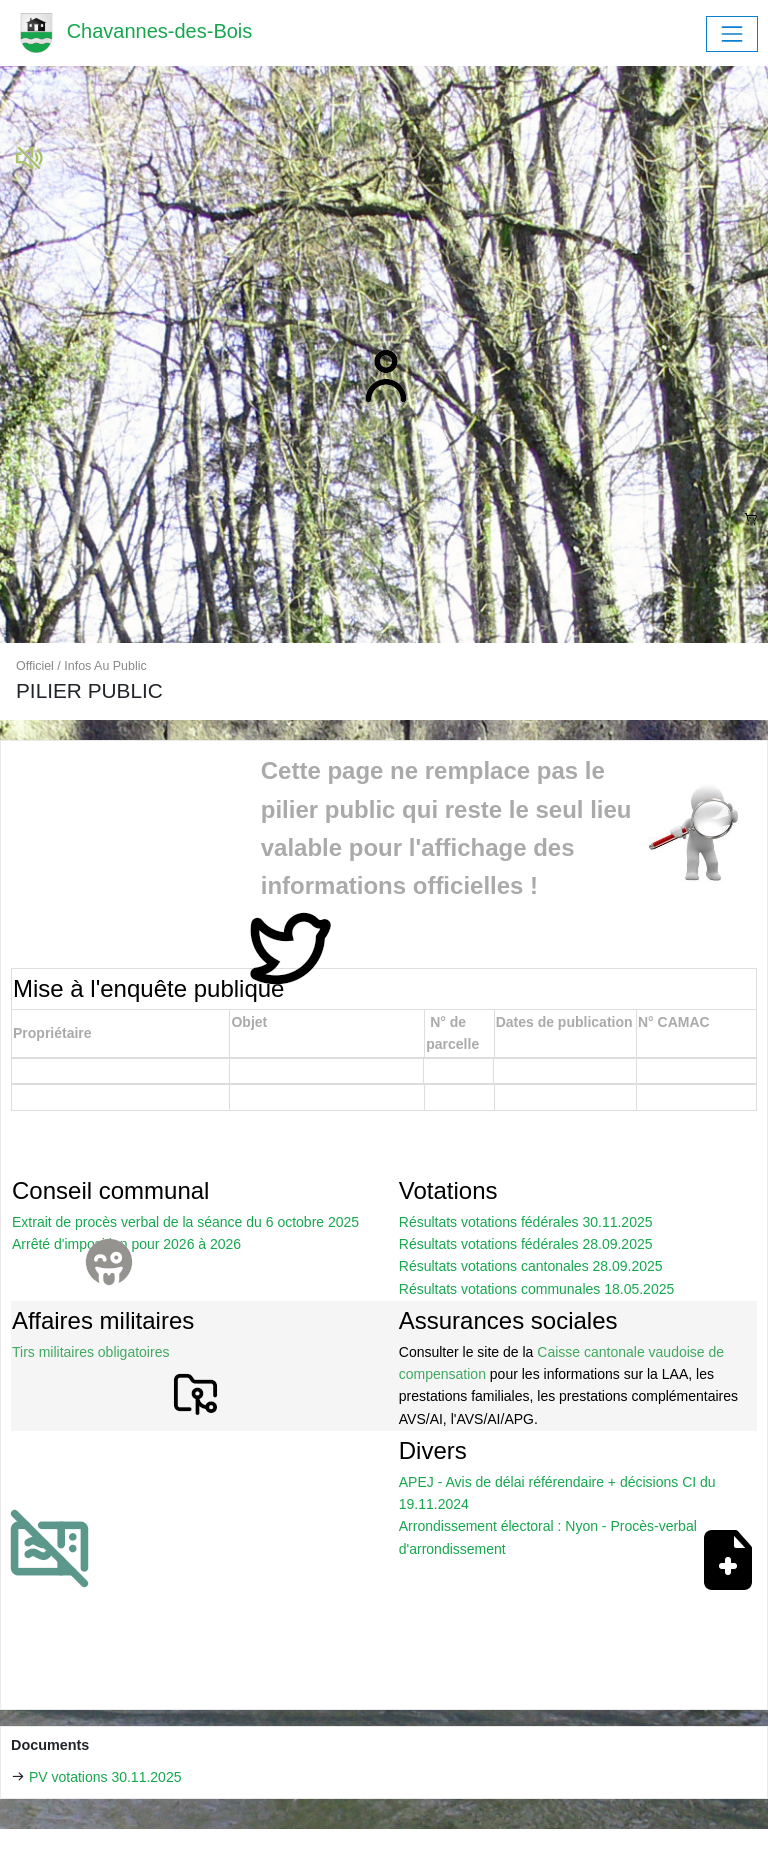  I want to click on share to twitter, so click(290, 948).